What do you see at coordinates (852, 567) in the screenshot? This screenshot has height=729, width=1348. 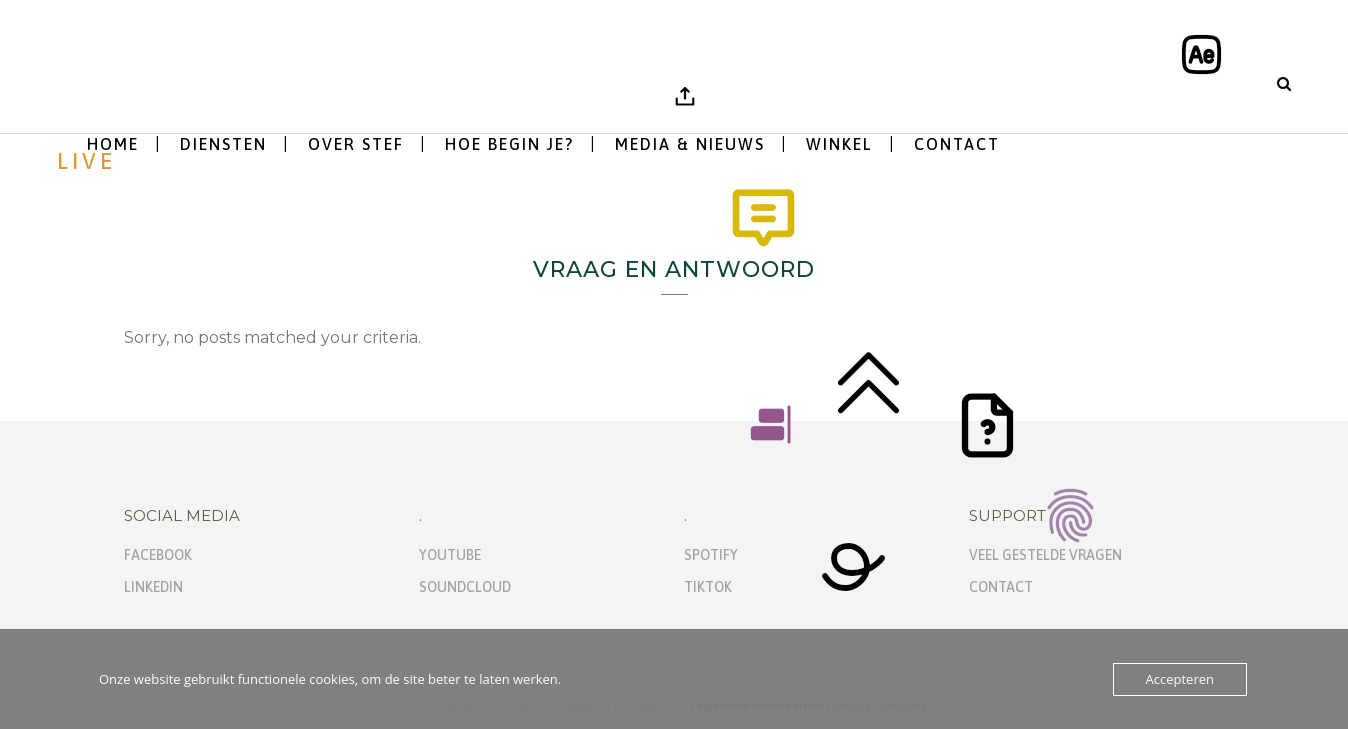 I see `access freehand drawing or annotation tools` at bounding box center [852, 567].